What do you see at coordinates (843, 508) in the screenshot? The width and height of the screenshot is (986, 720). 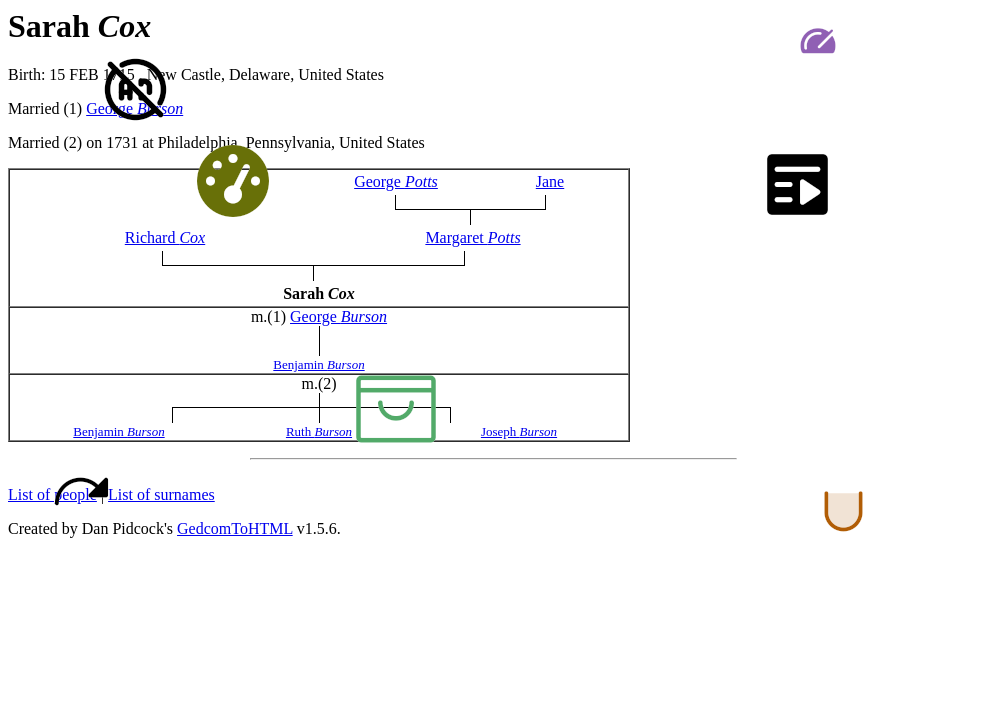 I see `combine or merge selected shapes` at bounding box center [843, 508].